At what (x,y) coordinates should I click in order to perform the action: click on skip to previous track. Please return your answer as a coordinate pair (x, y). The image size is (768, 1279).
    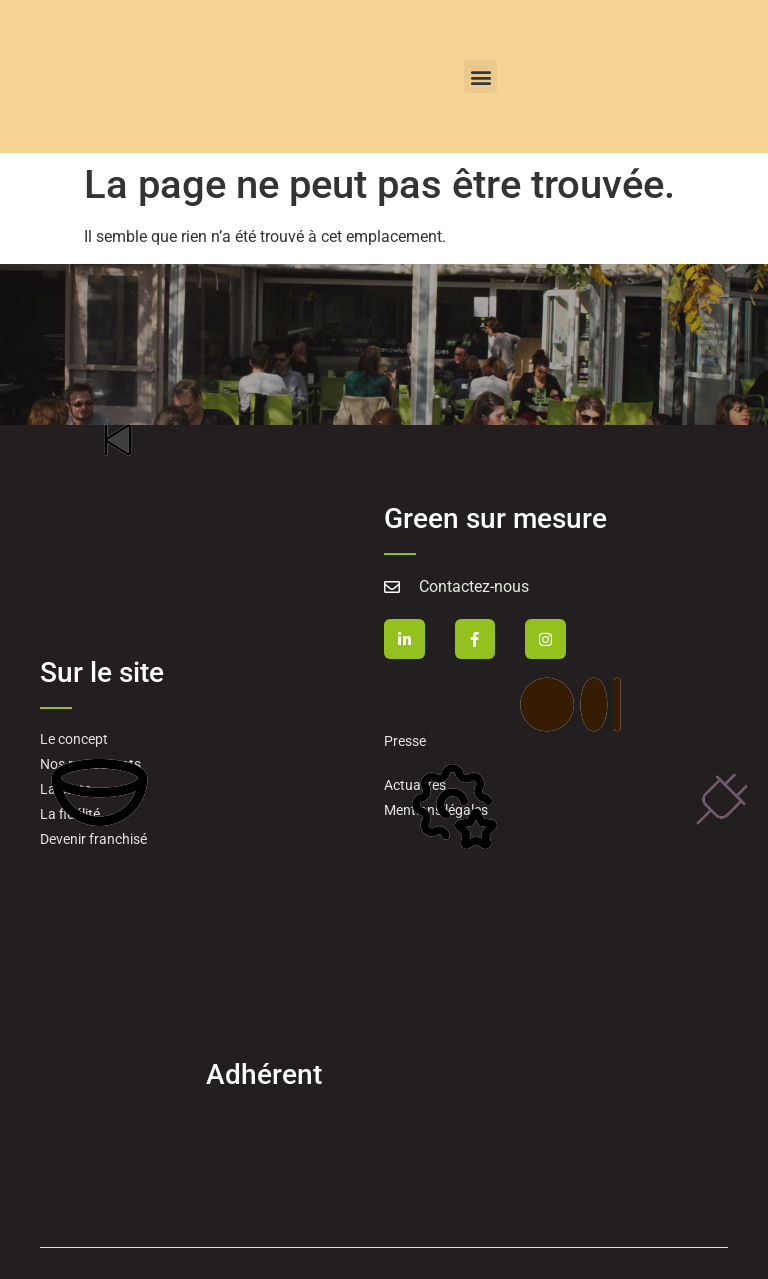
    Looking at the image, I should click on (118, 440).